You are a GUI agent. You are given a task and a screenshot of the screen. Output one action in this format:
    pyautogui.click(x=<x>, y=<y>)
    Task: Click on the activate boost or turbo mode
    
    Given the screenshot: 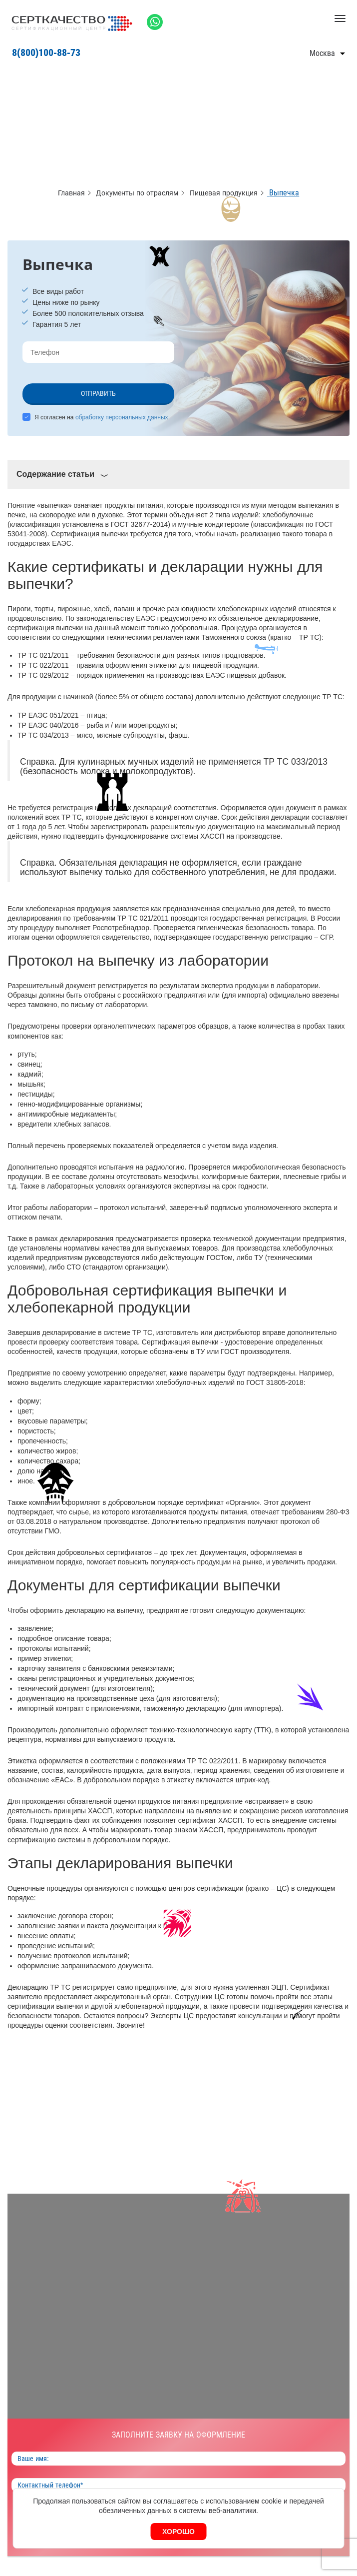 What is the action you would take?
    pyautogui.click(x=177, y=1923)
    